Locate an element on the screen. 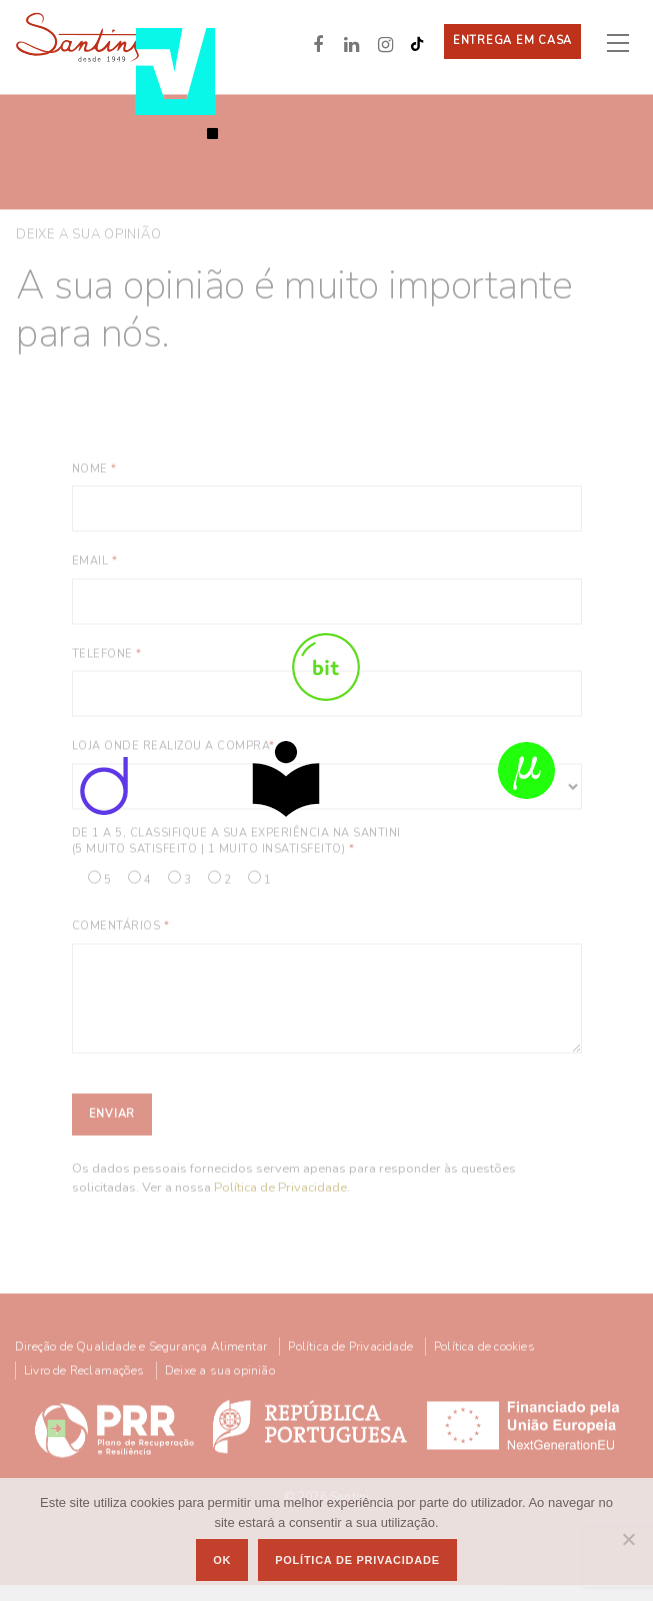  open microeditor application is located at coordinates (526, 770).